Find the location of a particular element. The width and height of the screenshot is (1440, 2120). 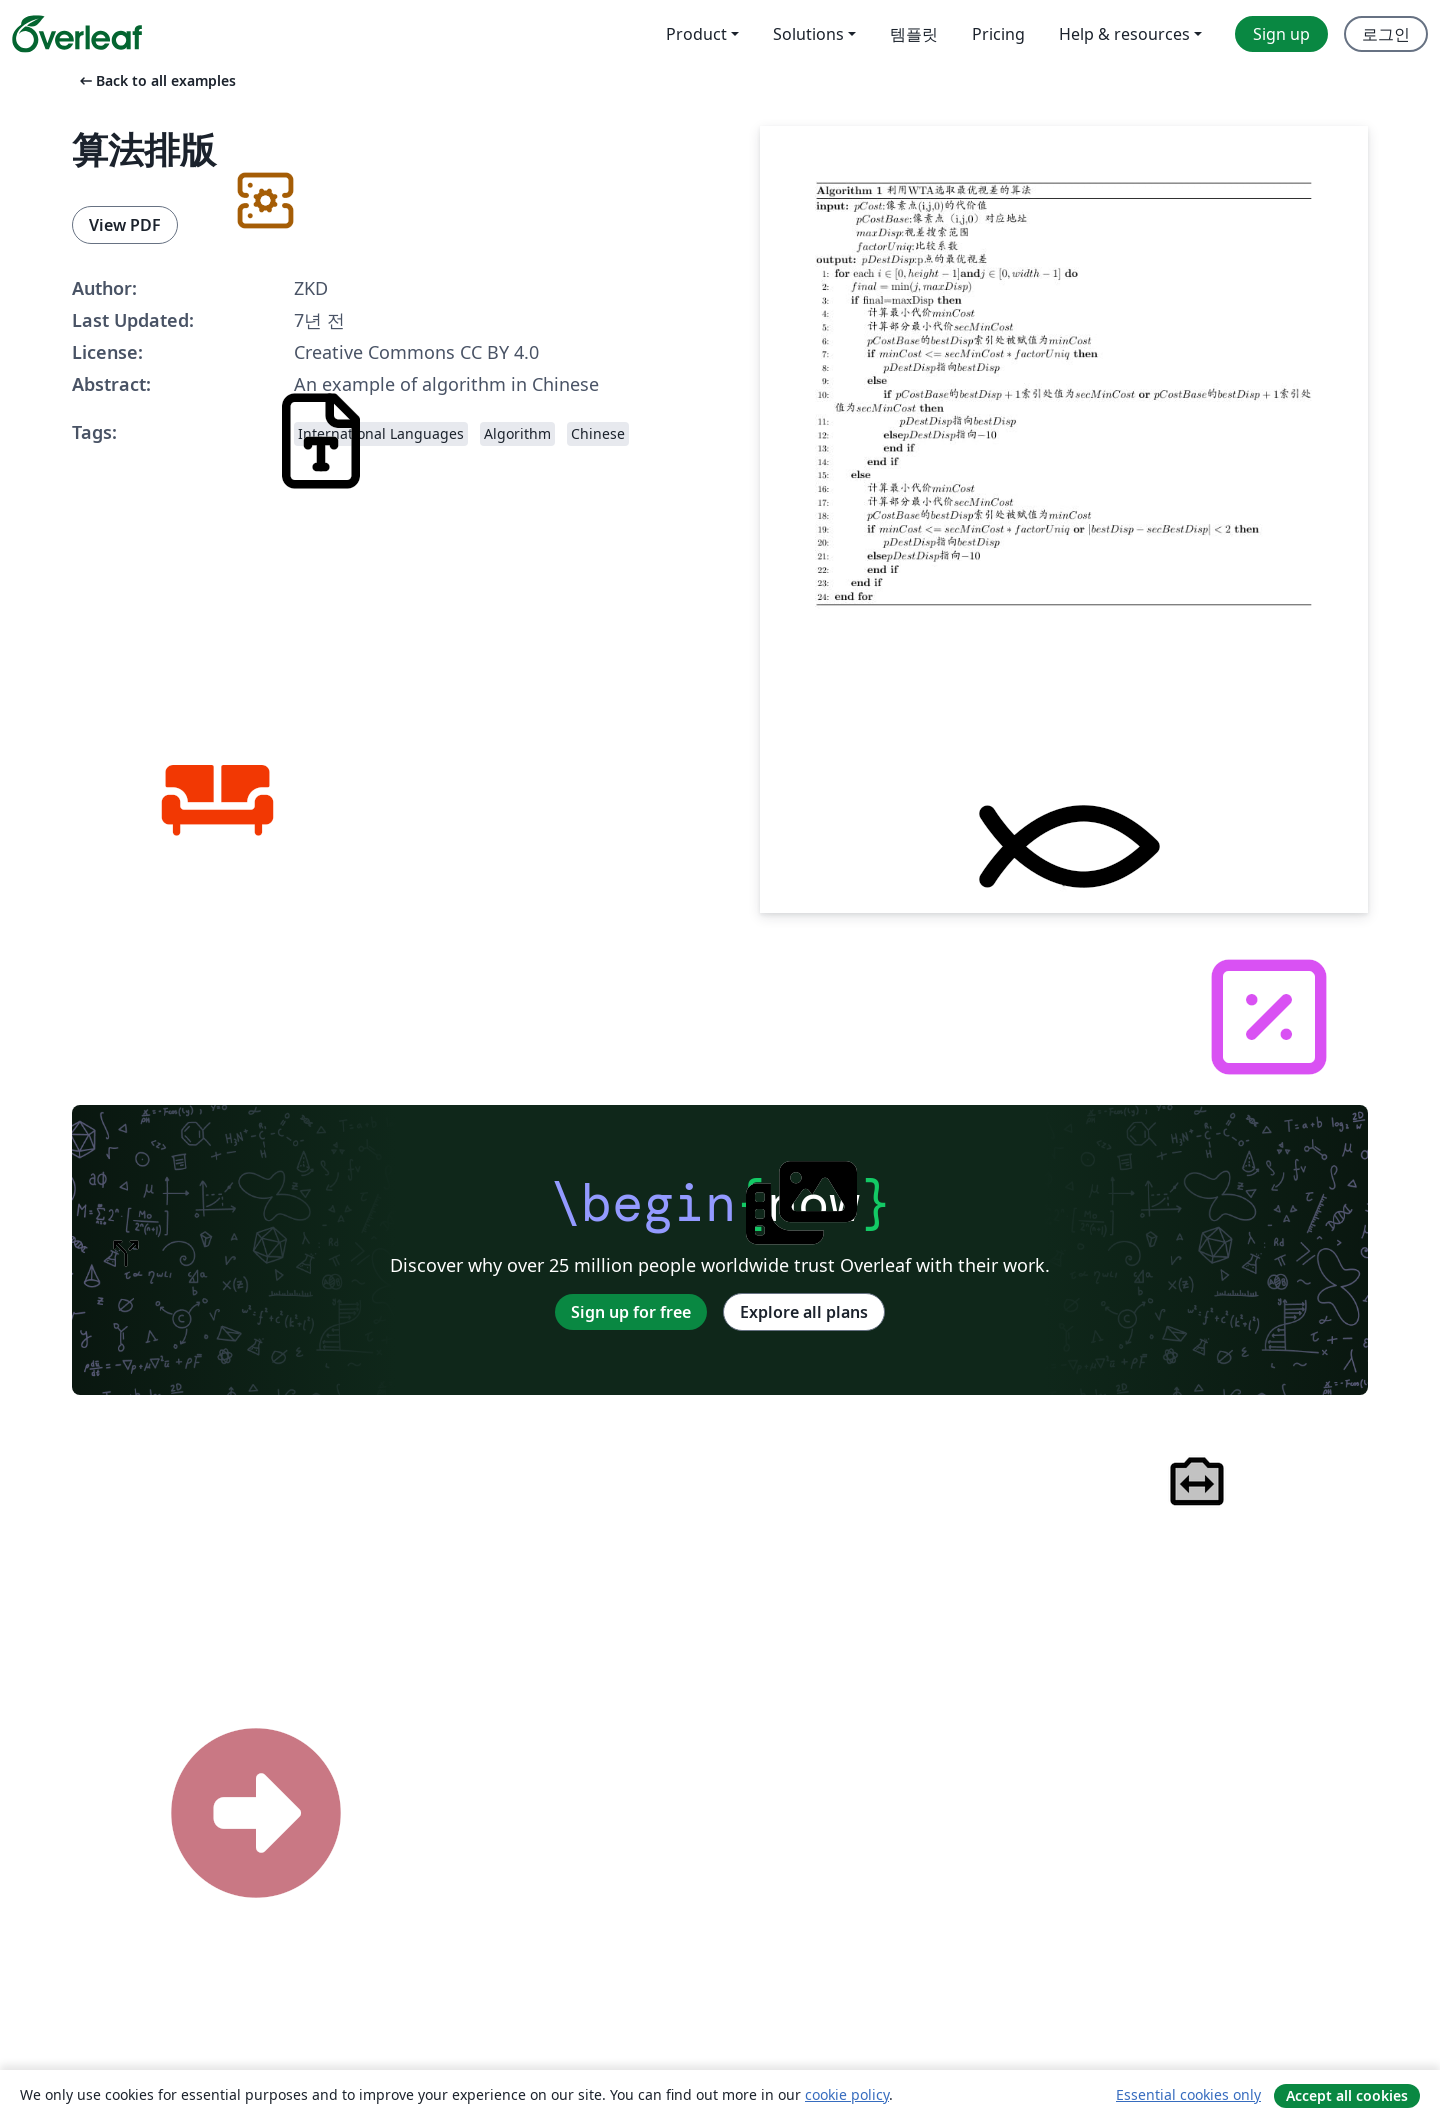

switch between front and rear camera is located at coordinates (1197, 1484).